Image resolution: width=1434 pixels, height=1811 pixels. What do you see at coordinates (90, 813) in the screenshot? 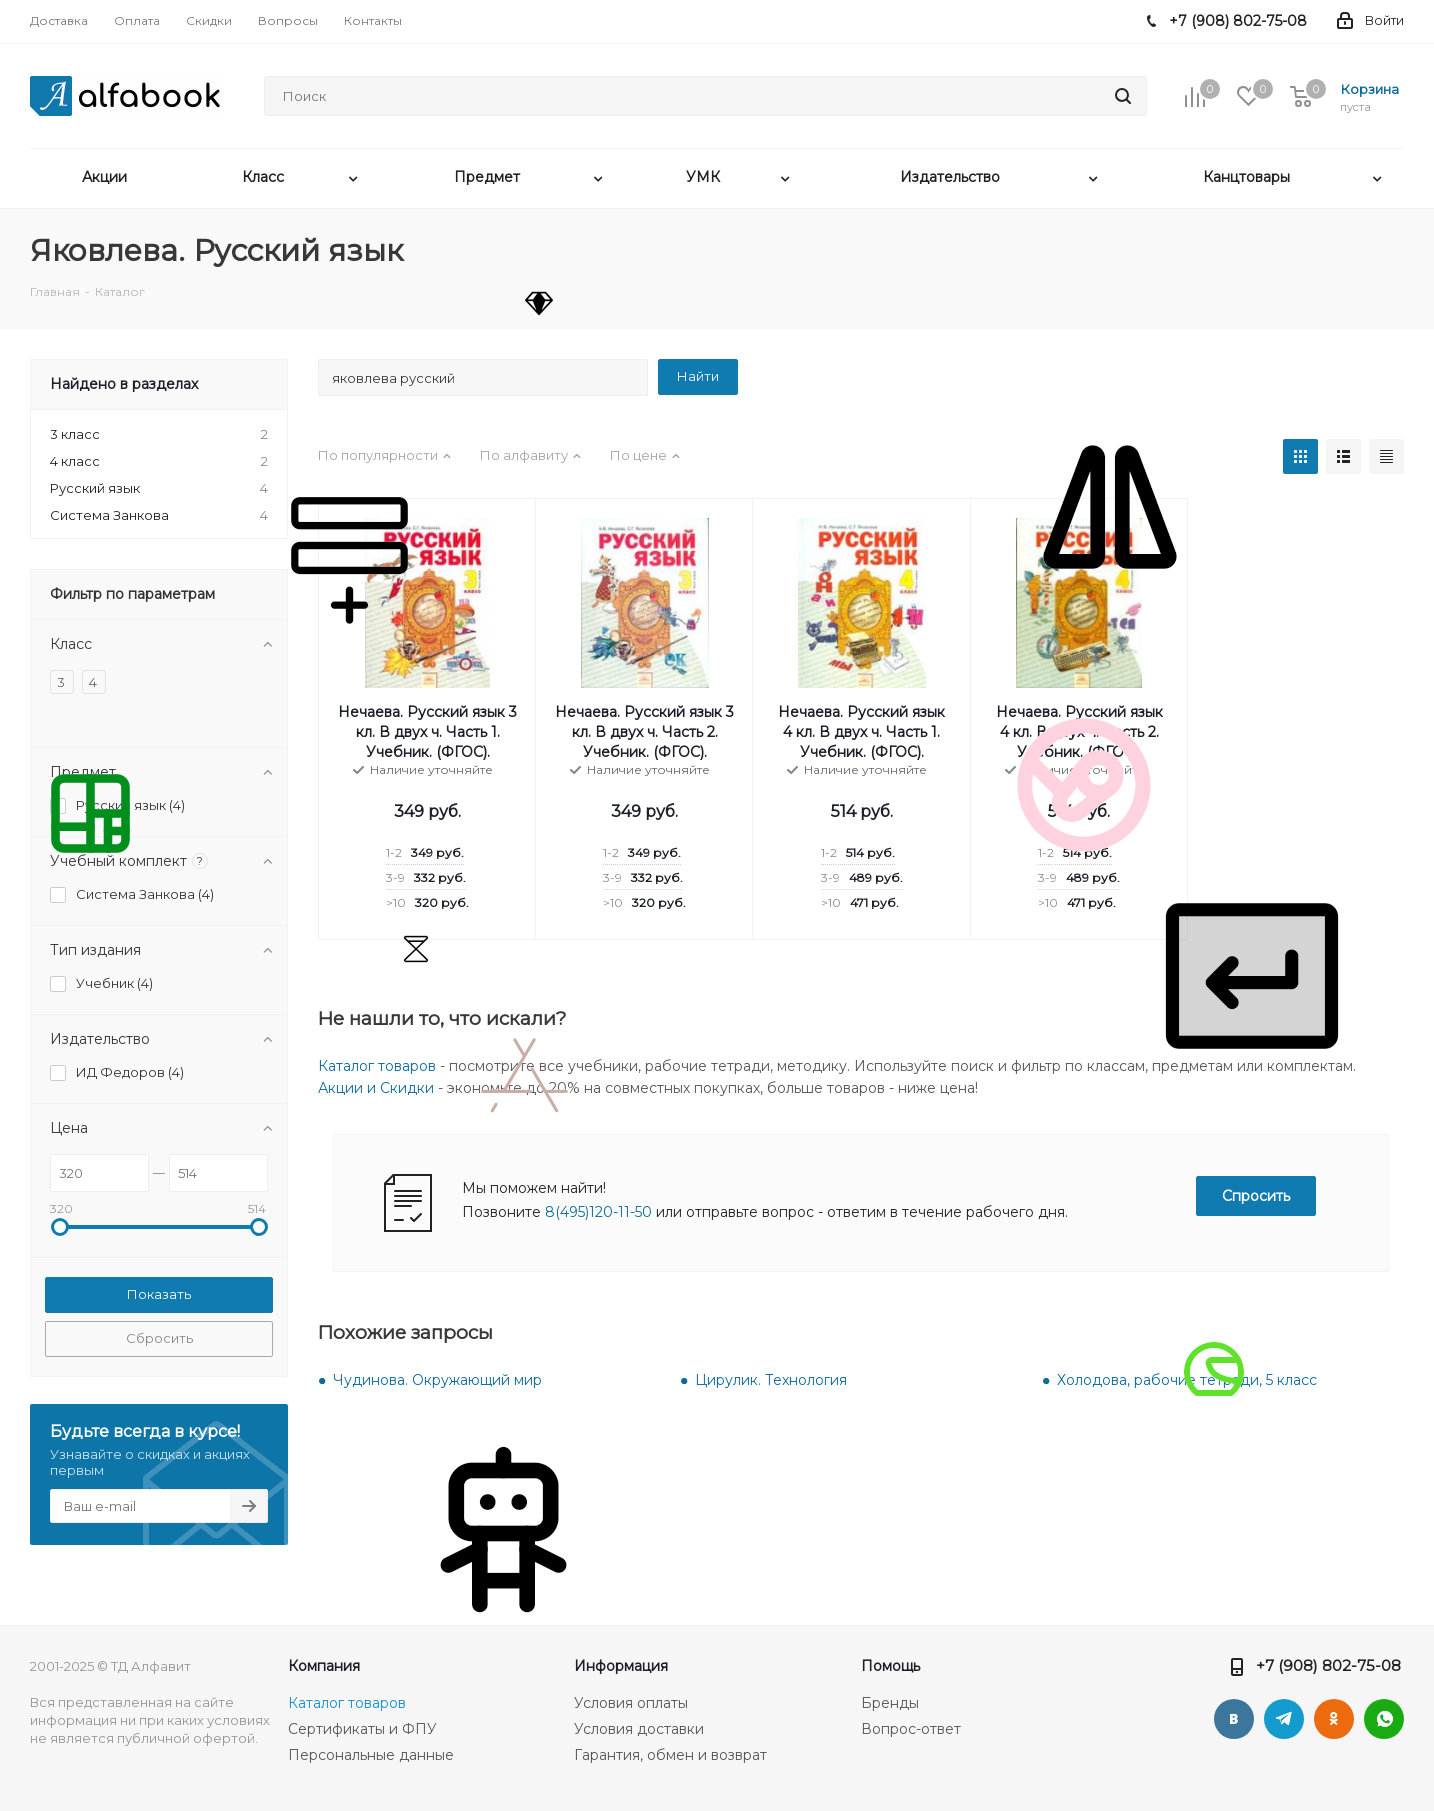
I see `view treemap visualization` at bounding box center [90, 813].